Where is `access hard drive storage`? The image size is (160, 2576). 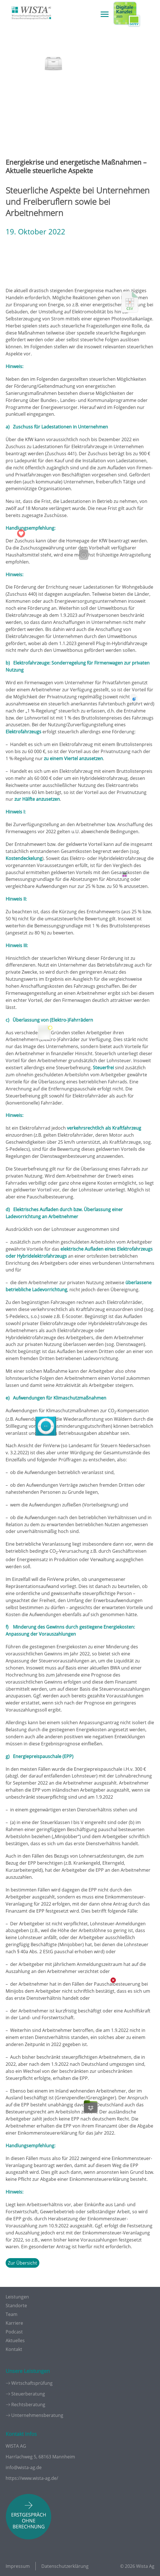
access hard drive storage is located at coordinates (84, 555).